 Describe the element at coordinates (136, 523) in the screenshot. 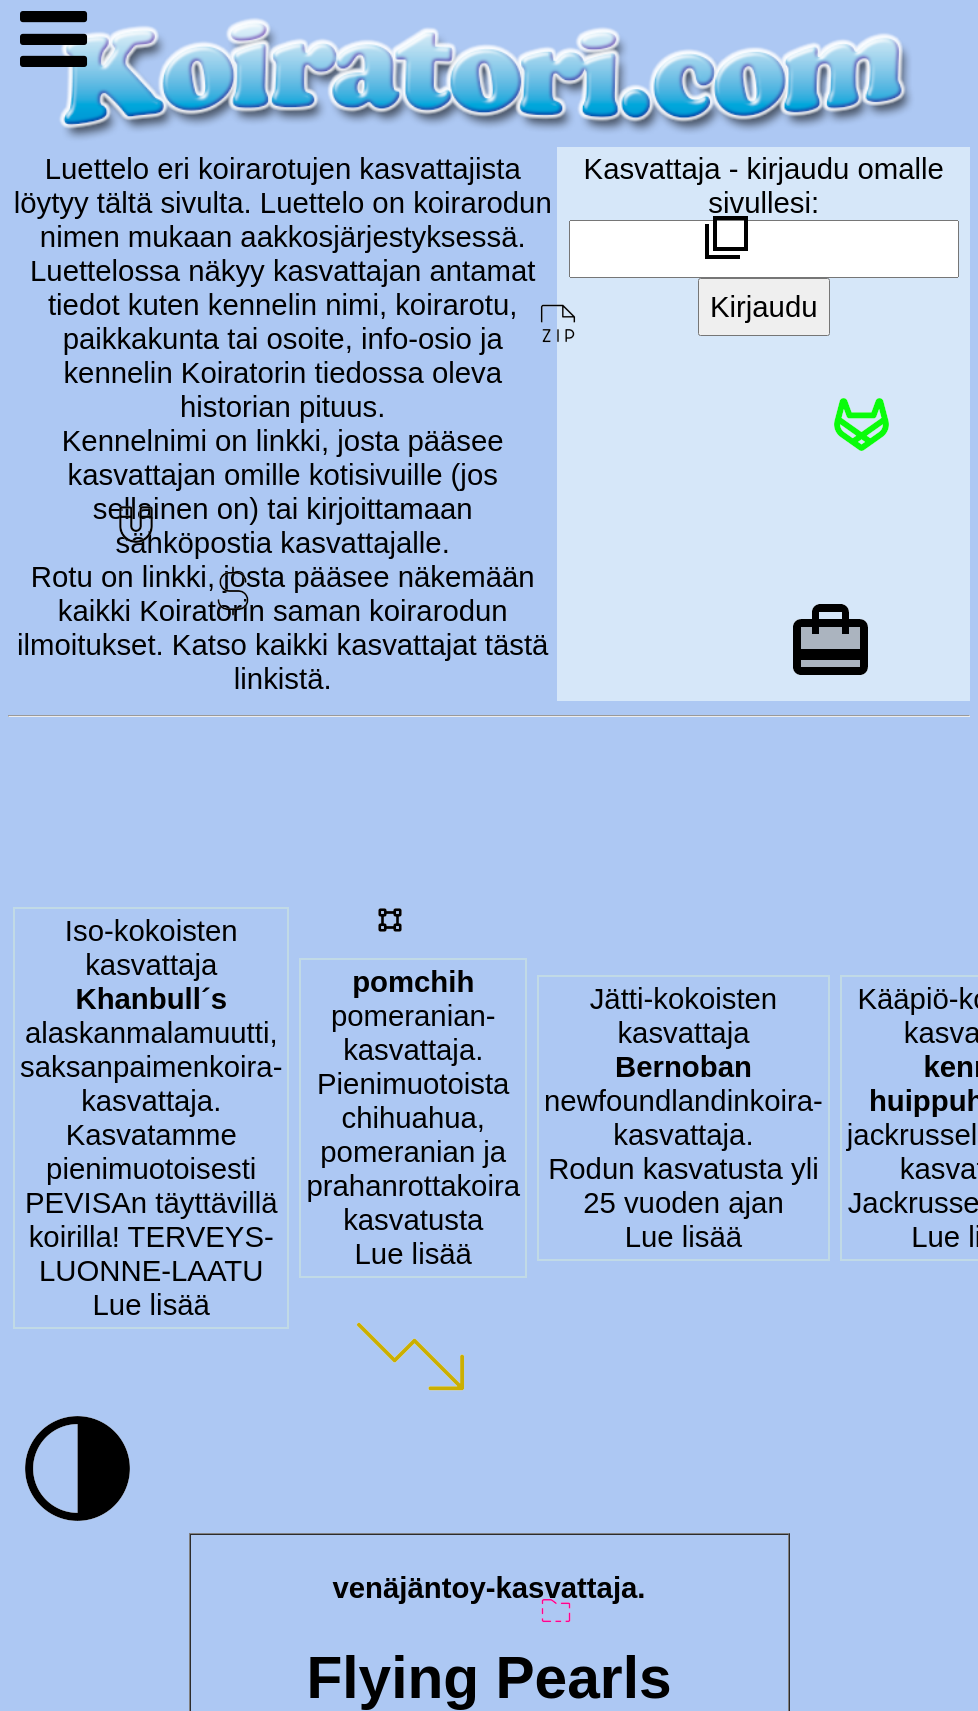

I see `activate magnetic snap or alignment tool` at that location.